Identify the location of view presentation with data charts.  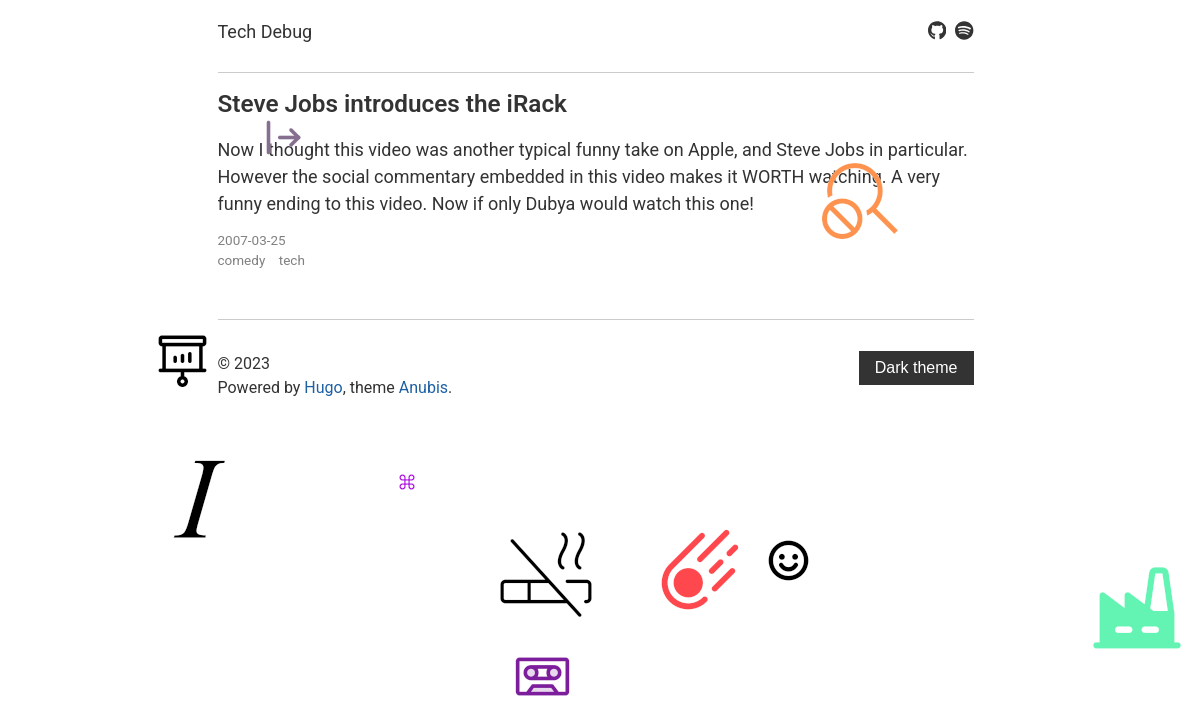
(182, 357).